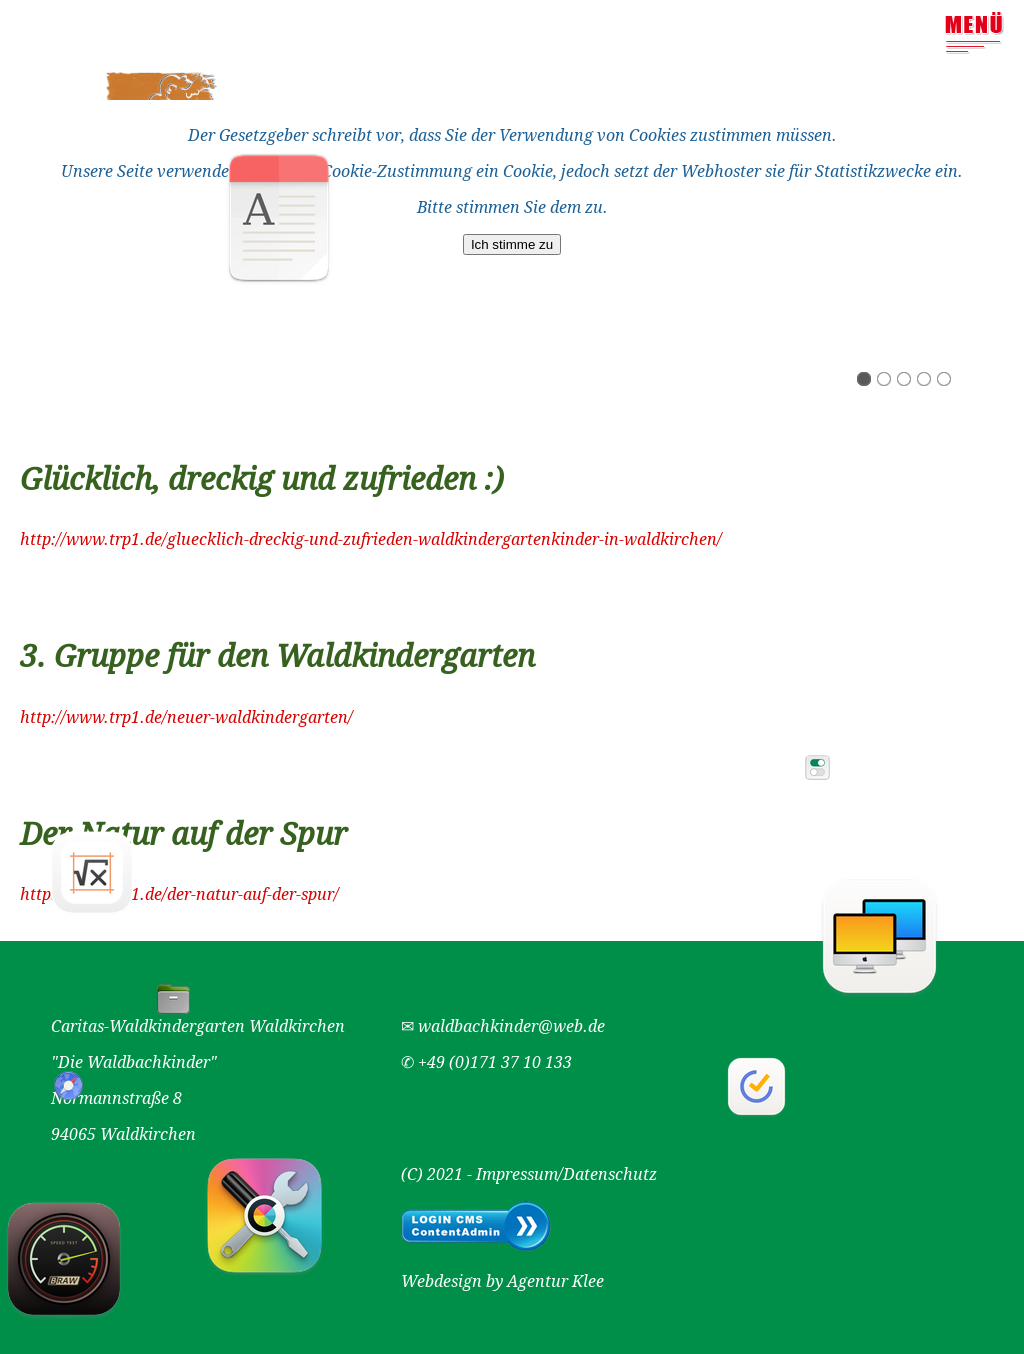  I want to click on open the web browser, so click(68, 1085).